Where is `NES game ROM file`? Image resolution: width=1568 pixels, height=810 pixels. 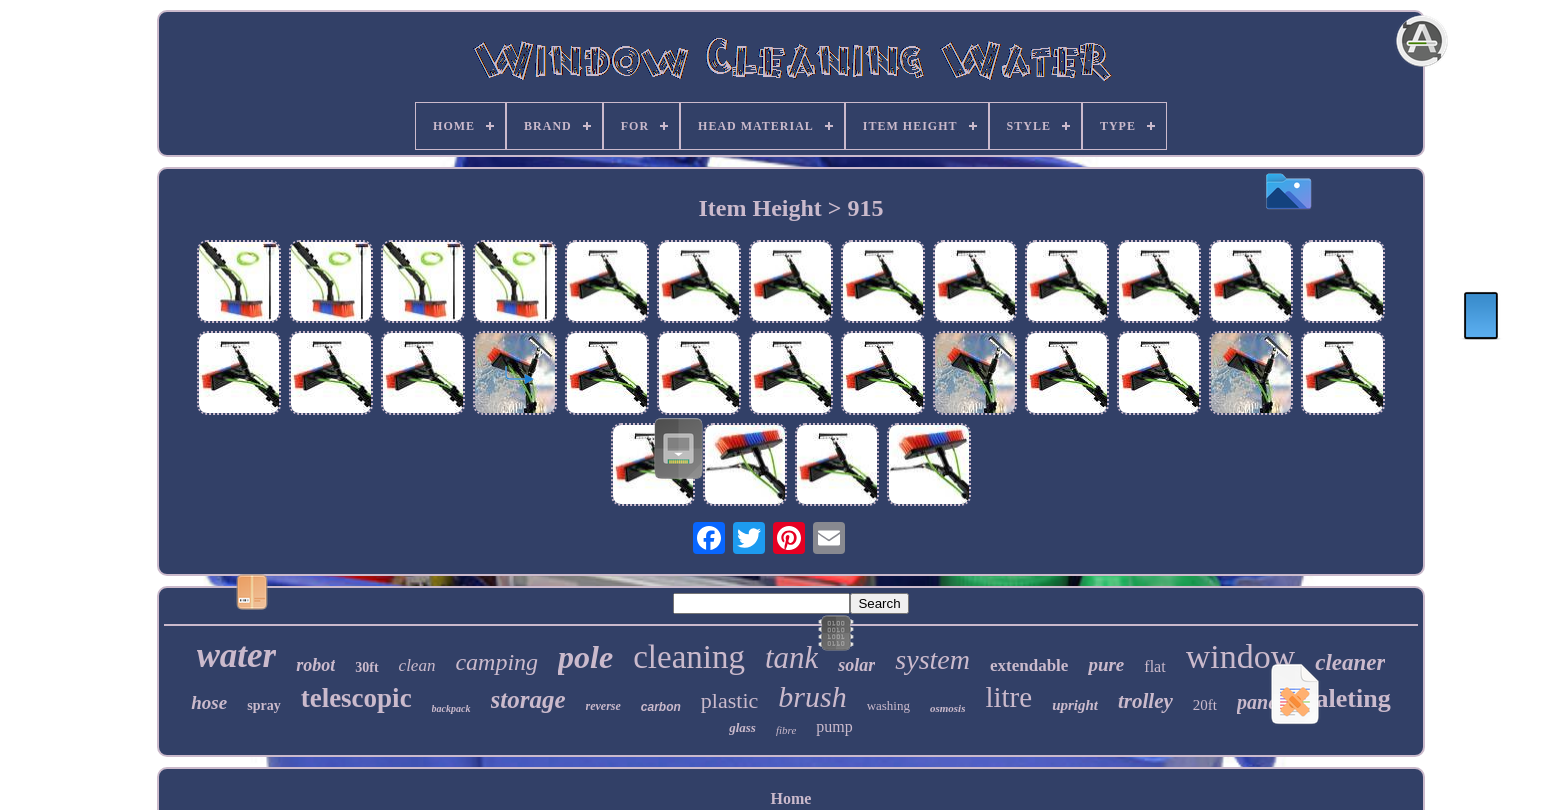
NES game ROM file is located at coordinates (678, 448).